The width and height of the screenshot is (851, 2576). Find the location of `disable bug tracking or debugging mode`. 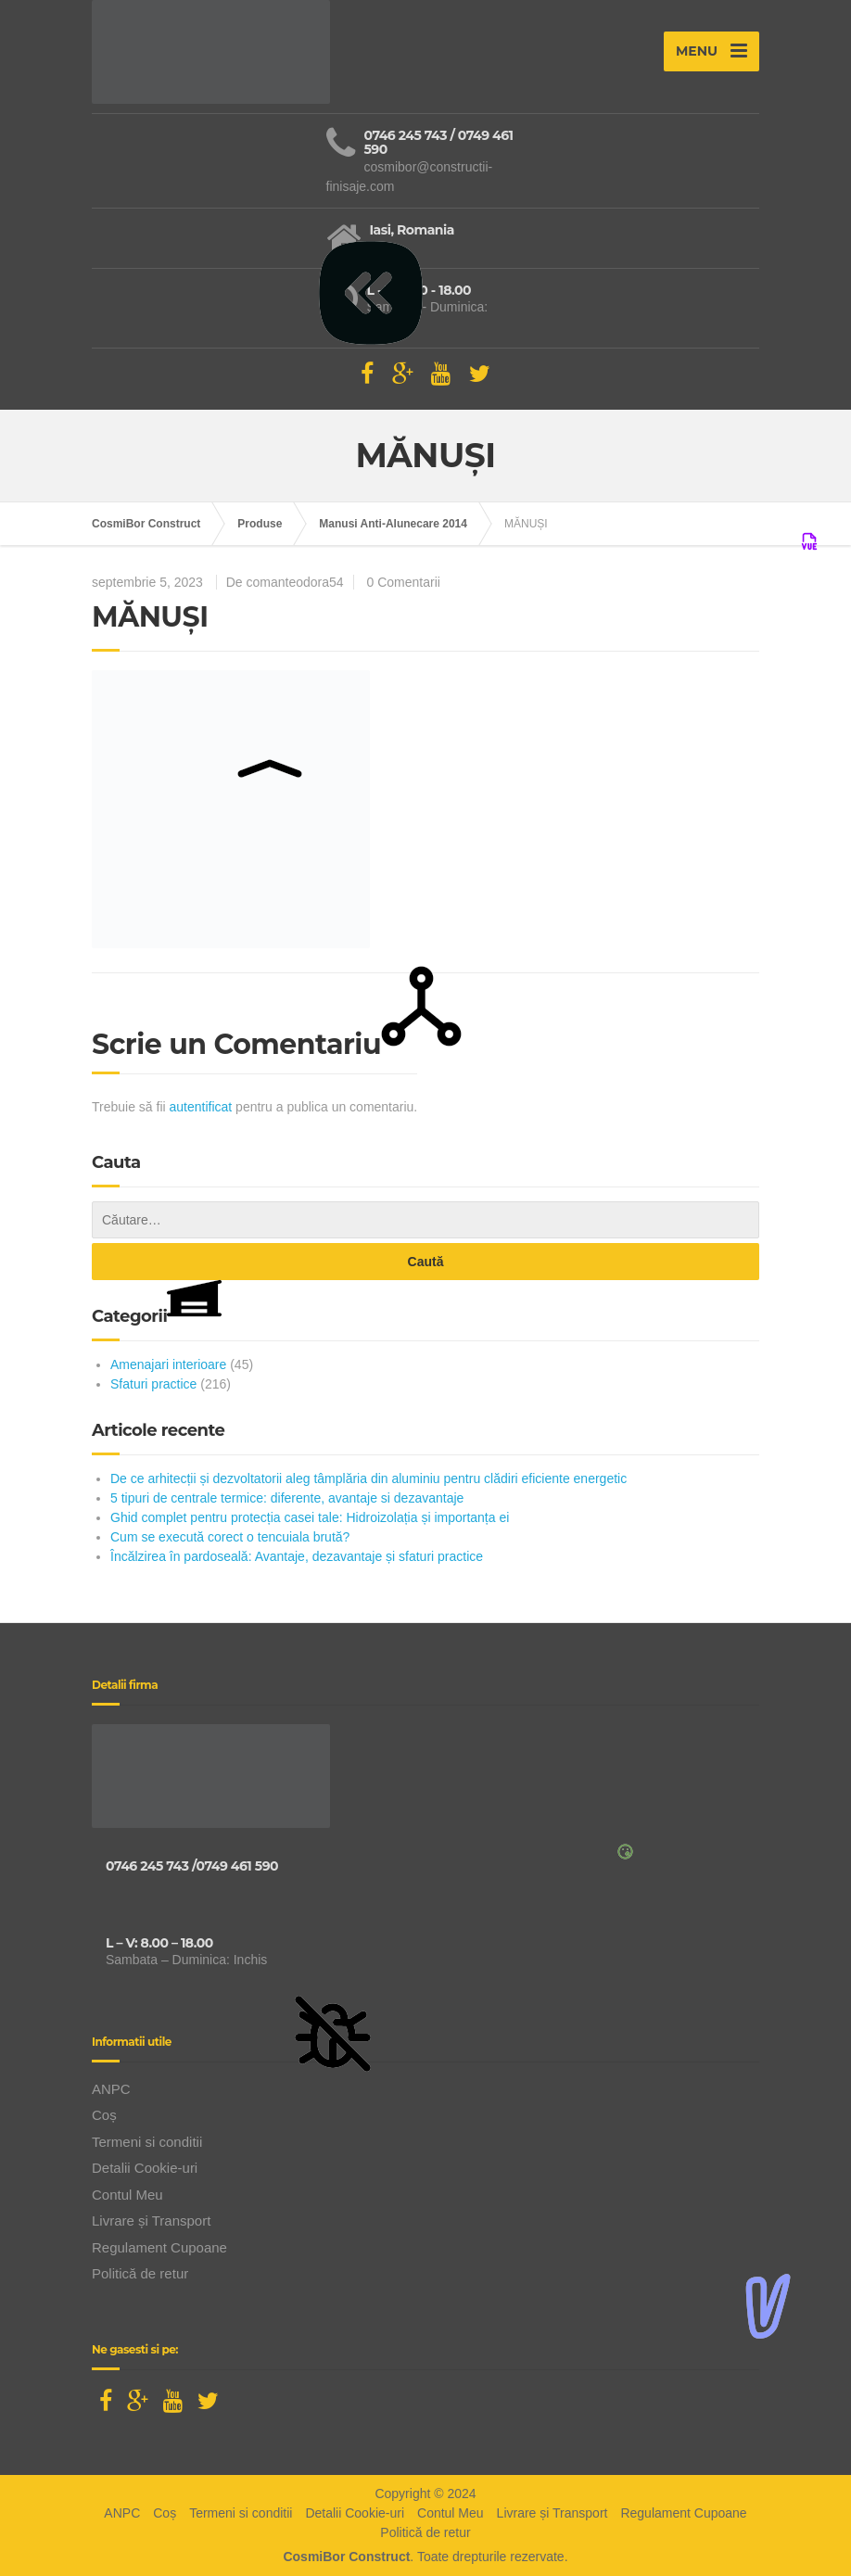

disable bug tracking or debugging mode is located at coordinates (333, 2034).